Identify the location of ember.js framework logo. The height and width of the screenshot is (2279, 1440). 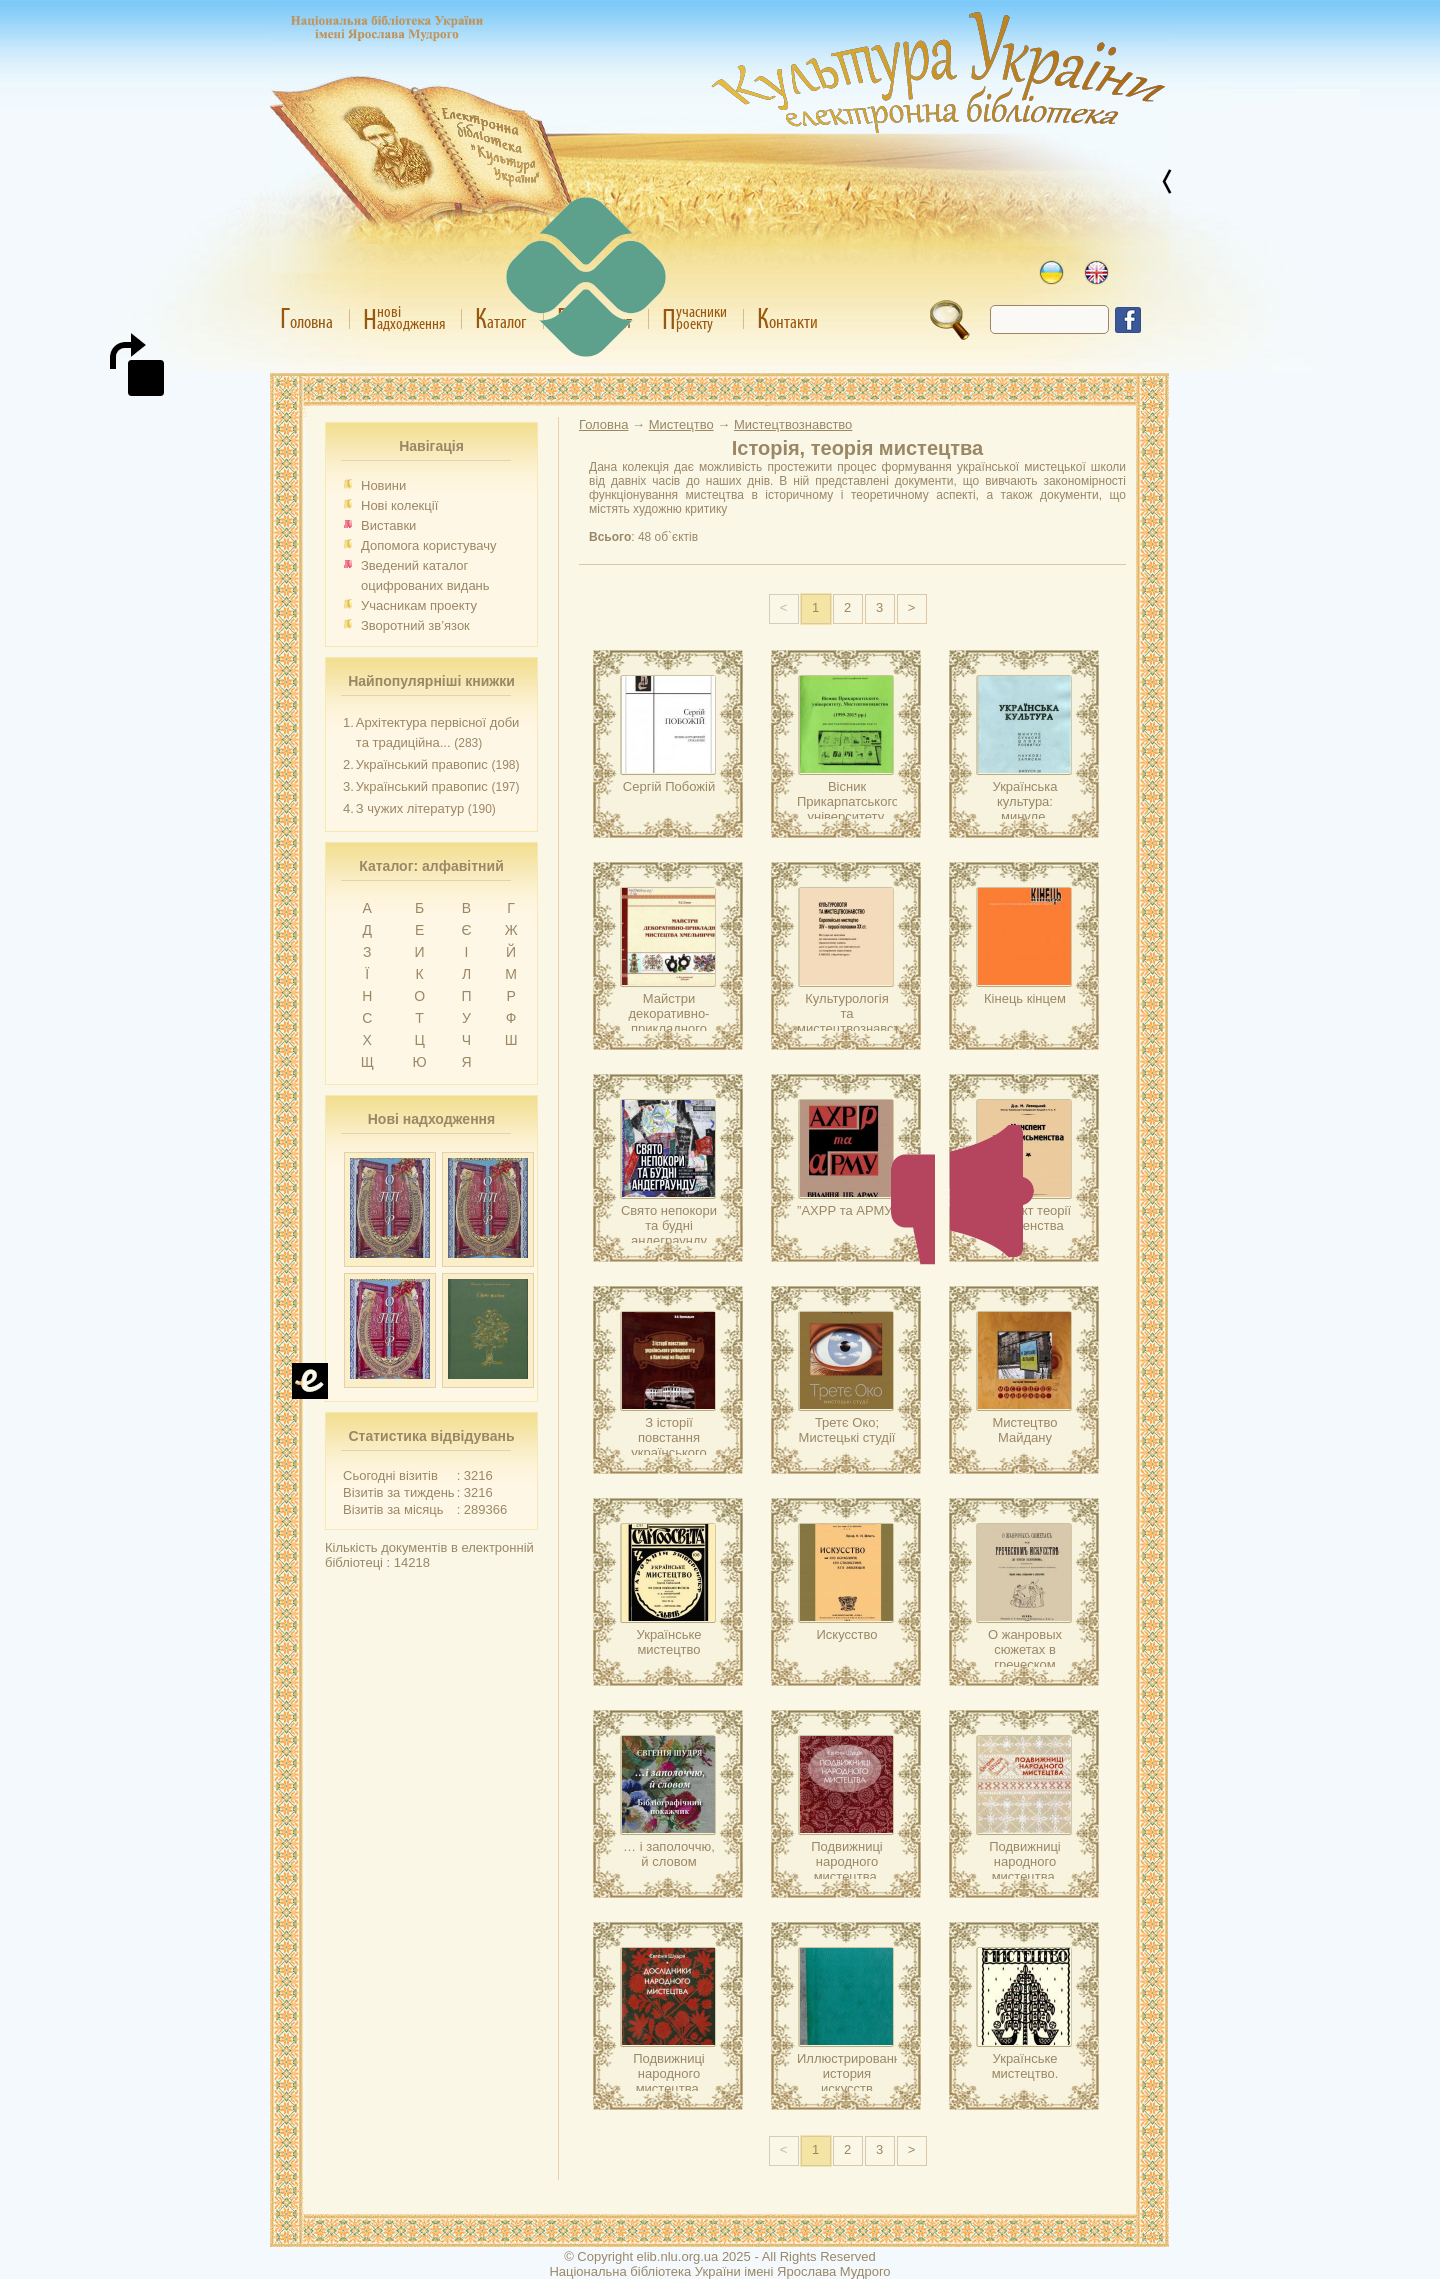
(310, 1381).